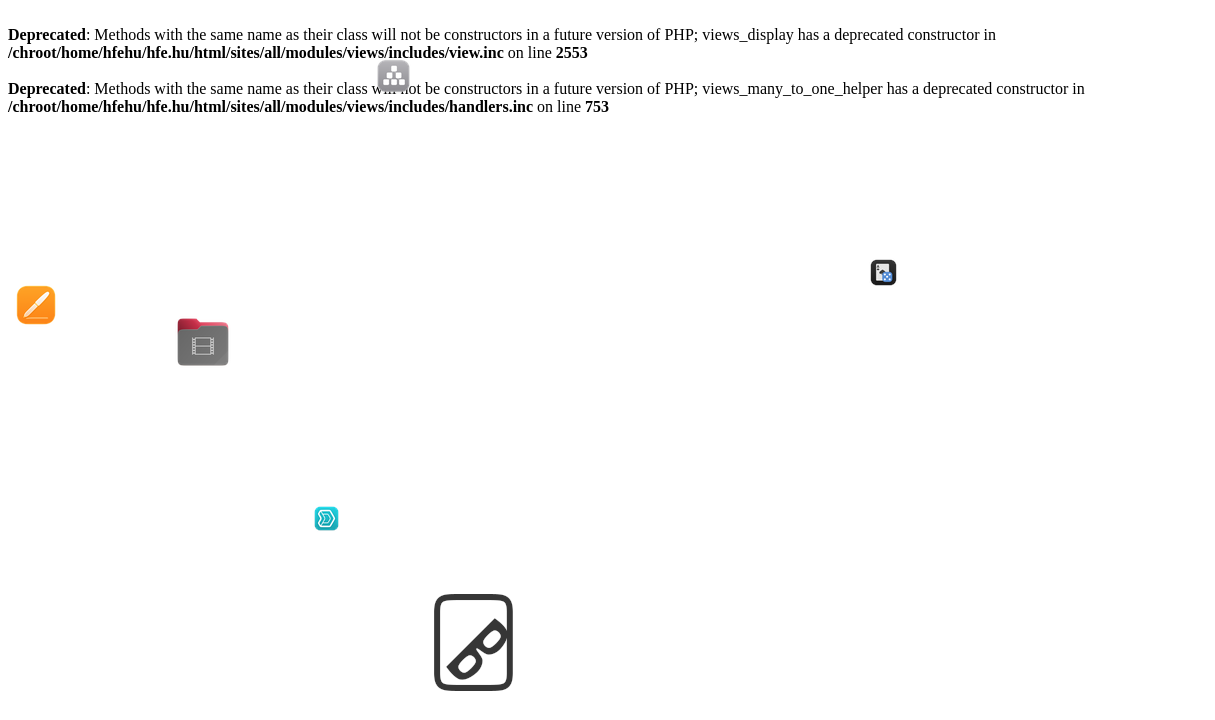  I want to click on open Pages document editor, so click(36, 305).